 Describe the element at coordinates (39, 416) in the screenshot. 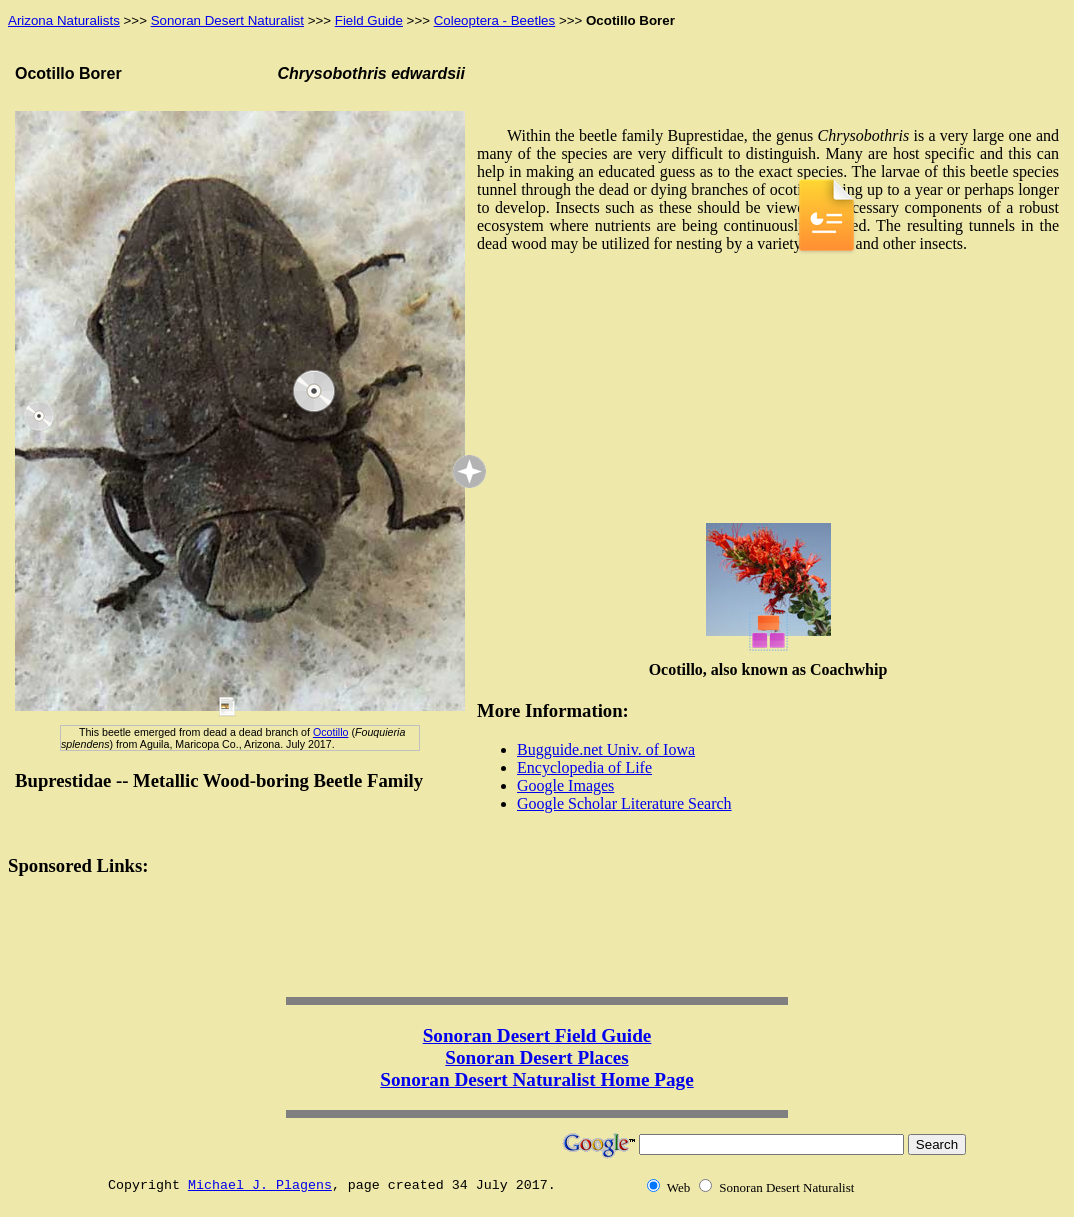

I see `indicates a DVD-R disc drive or media` at that location.